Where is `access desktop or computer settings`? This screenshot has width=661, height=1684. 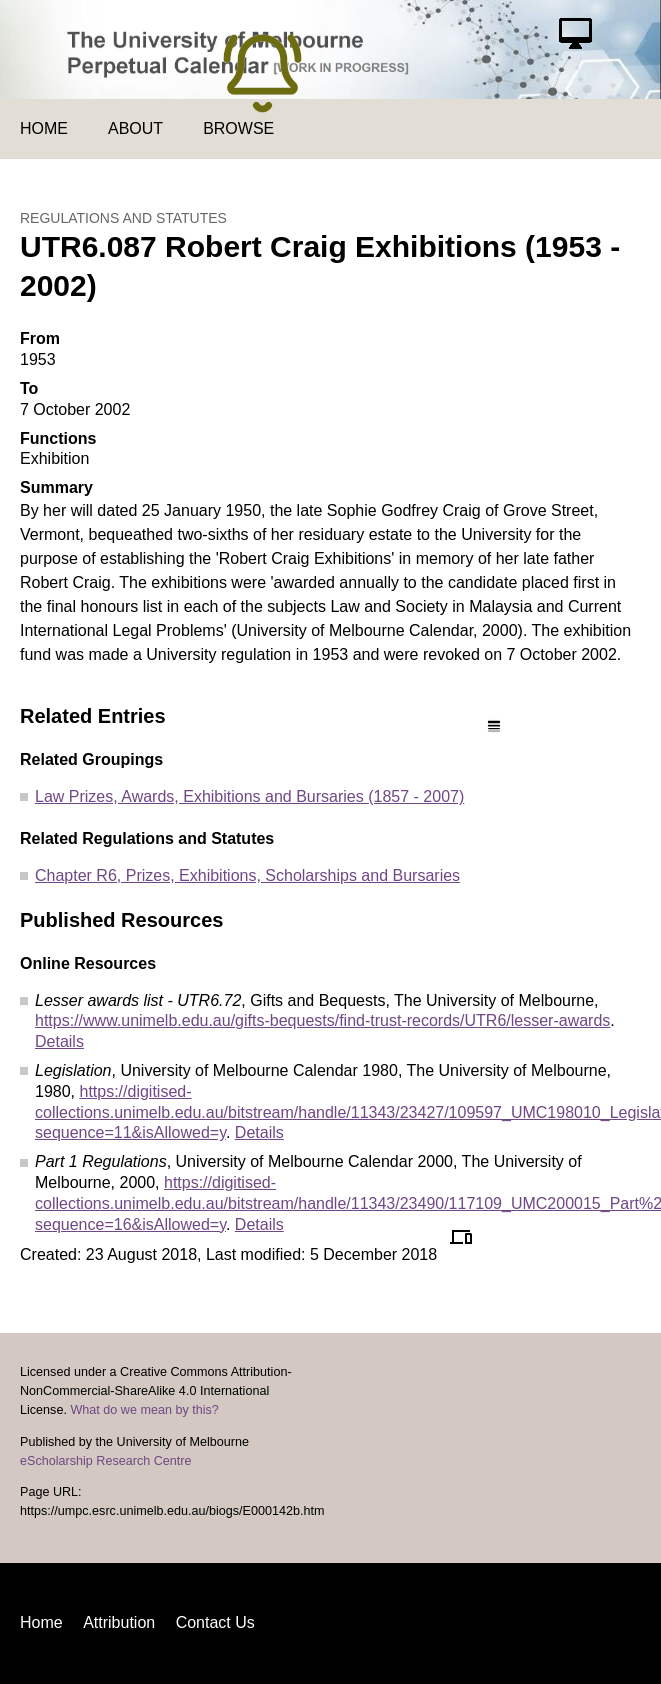 access desktop or computer settings is located at coordinates (575, 33).